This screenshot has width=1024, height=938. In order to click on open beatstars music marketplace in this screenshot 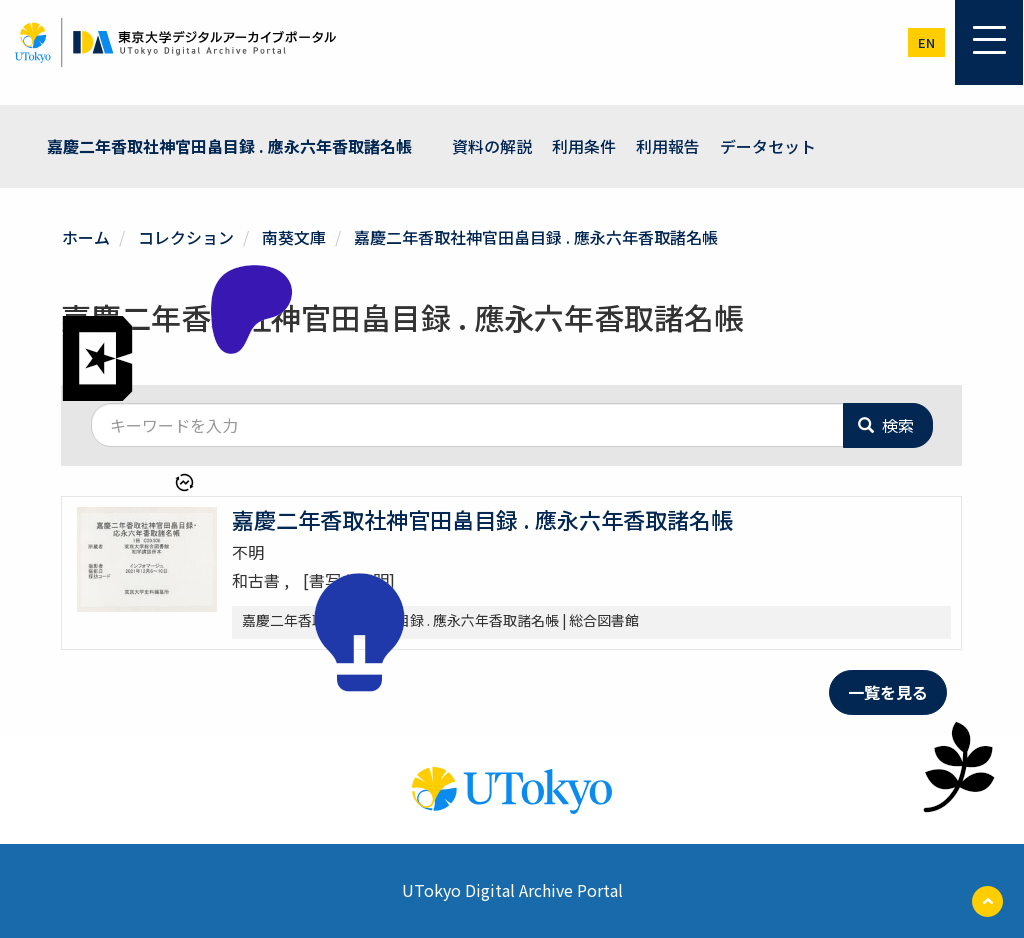, I will do `click(97, 358)`.